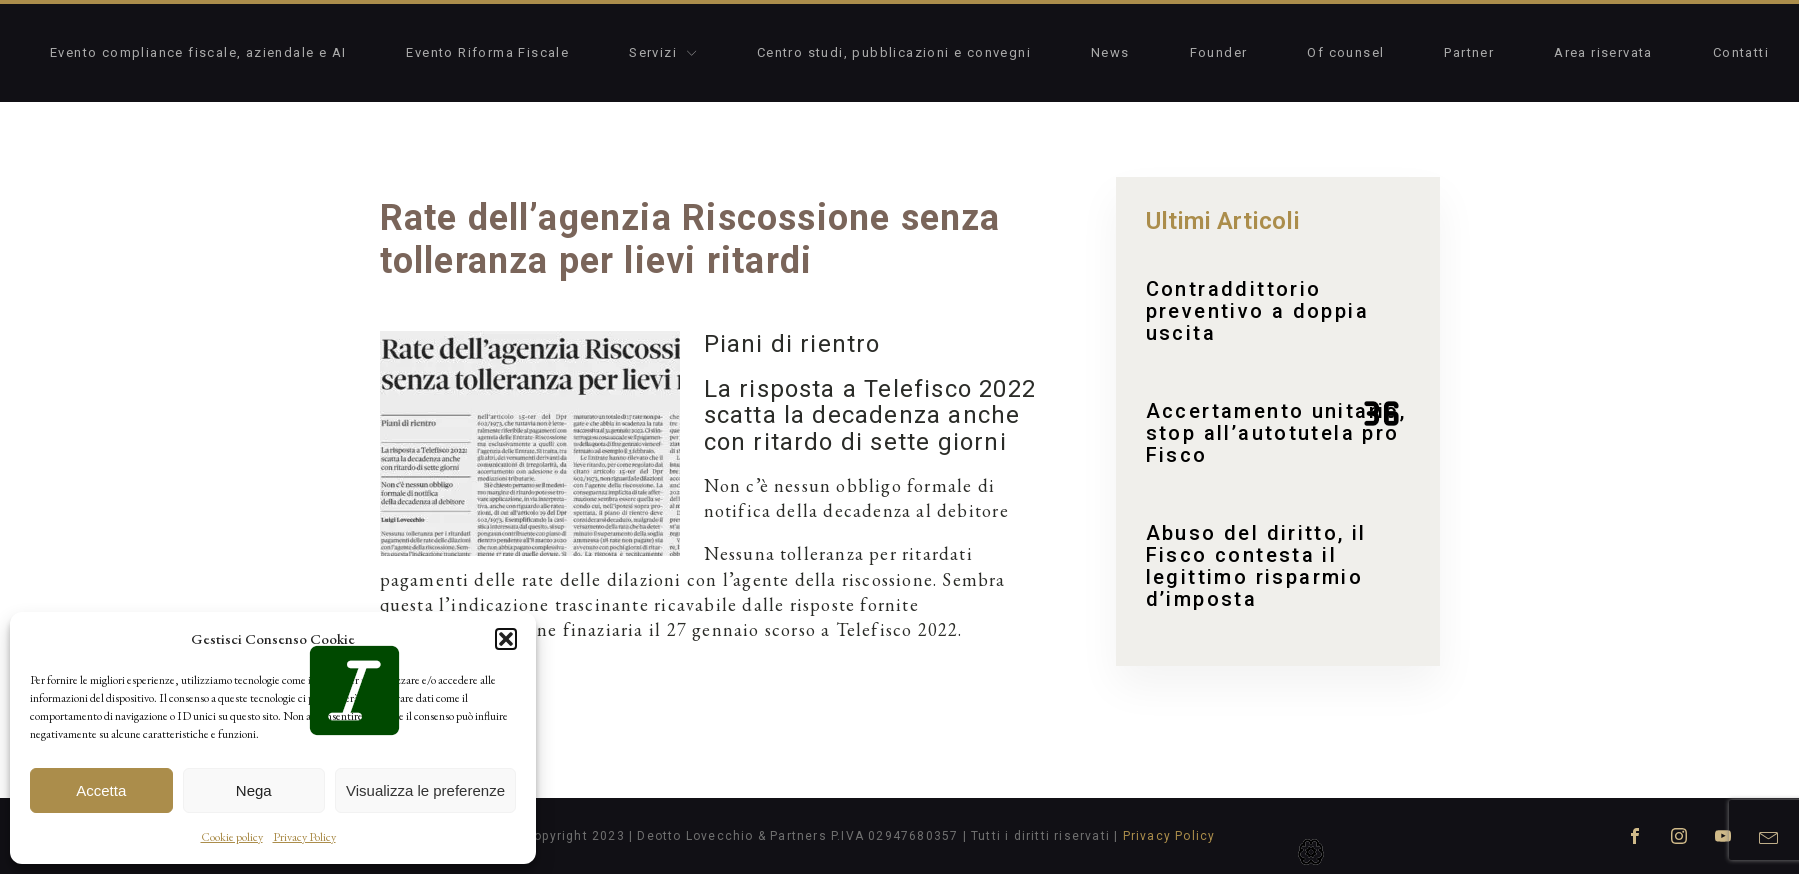 The image size is (1799, 874). I want to click on apply italic formatting to selected text, so click(354, 690).